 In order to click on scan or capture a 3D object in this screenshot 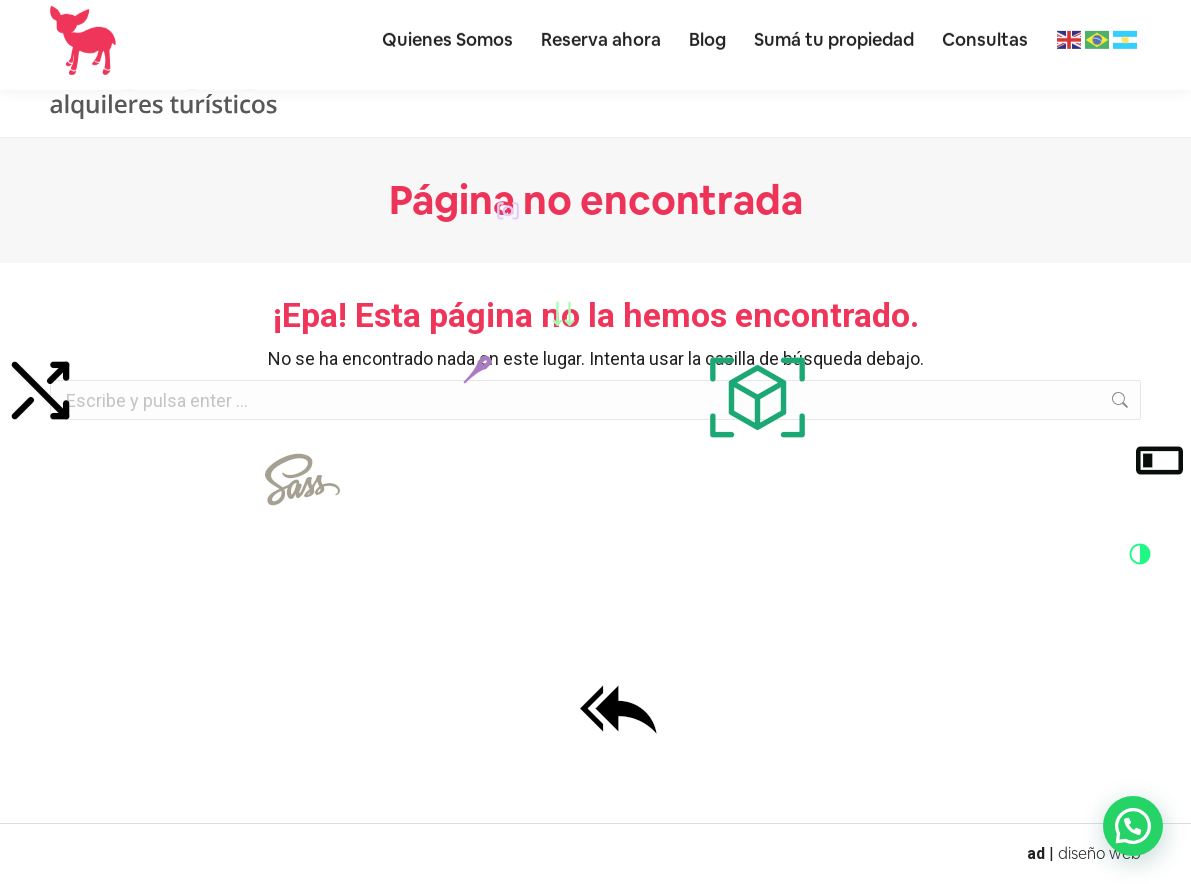, I will do `click(757, 397)`.